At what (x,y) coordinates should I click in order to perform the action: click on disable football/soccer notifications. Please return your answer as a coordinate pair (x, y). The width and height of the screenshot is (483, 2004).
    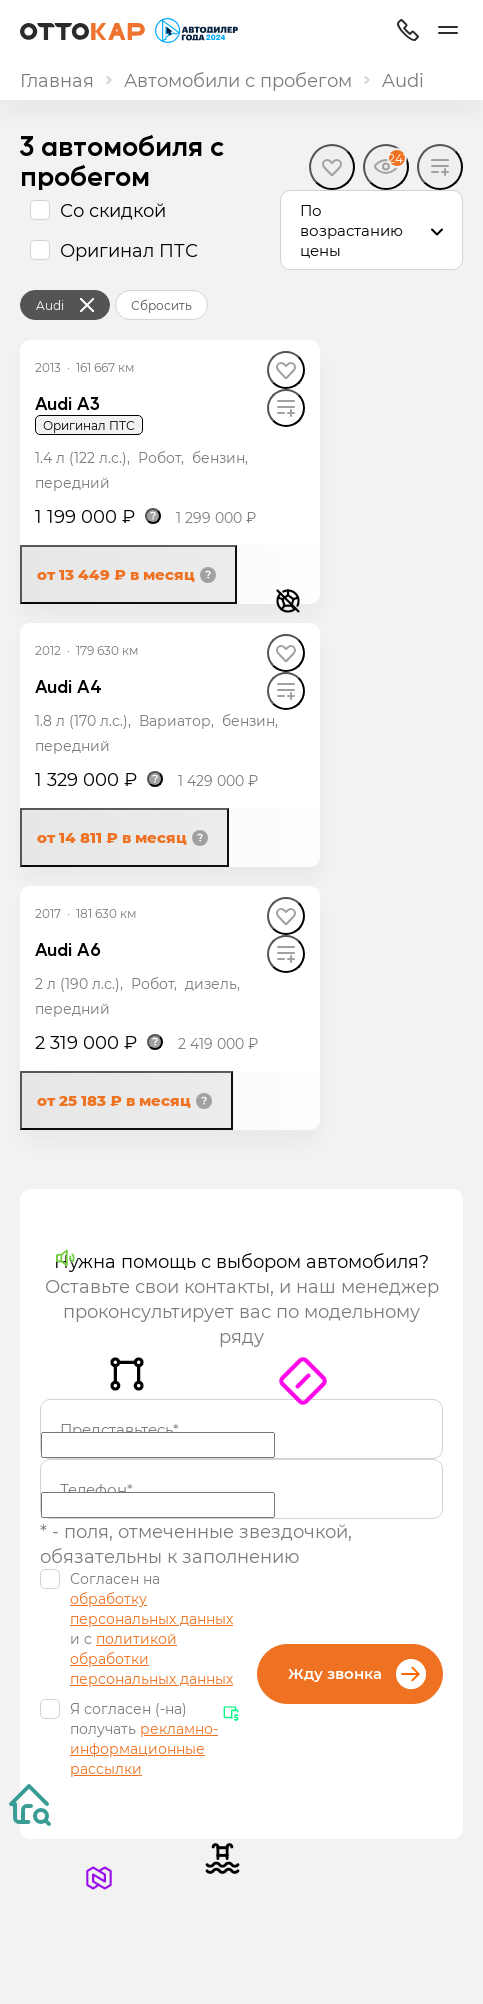
    Looking at the image, I should click on (288, 601).